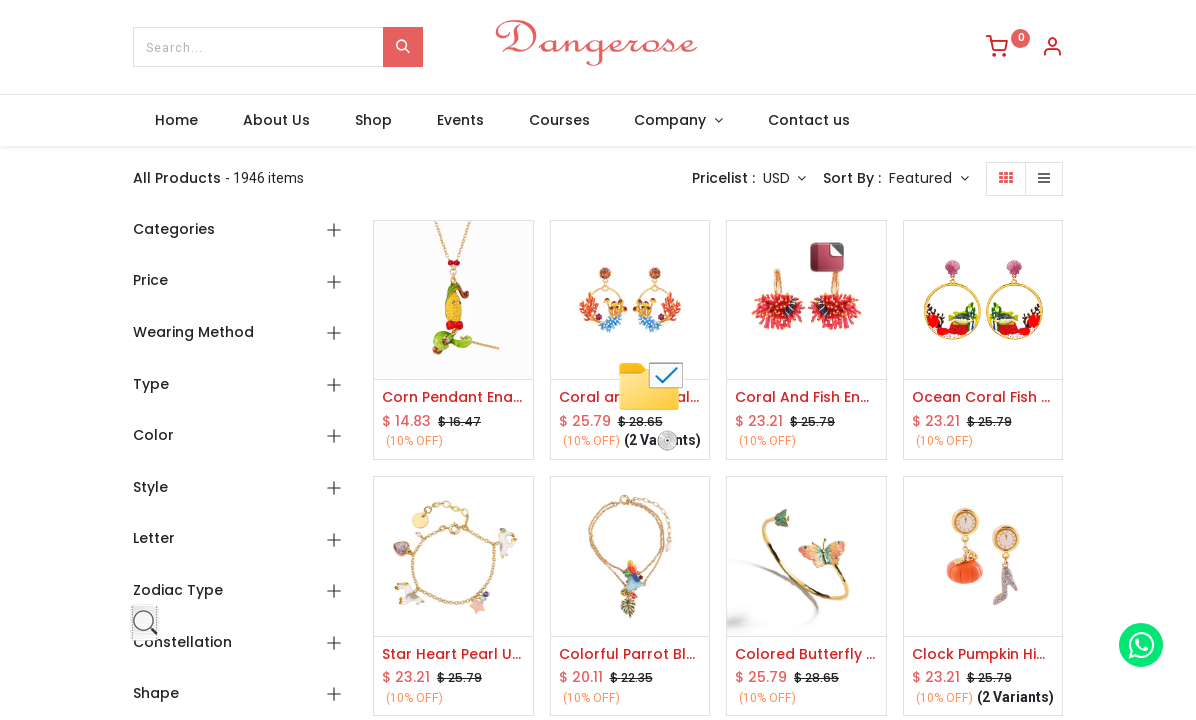 This screenshot has width=1196, height=720. I want to click on folder with verified or completed contents, so click(649, 388).